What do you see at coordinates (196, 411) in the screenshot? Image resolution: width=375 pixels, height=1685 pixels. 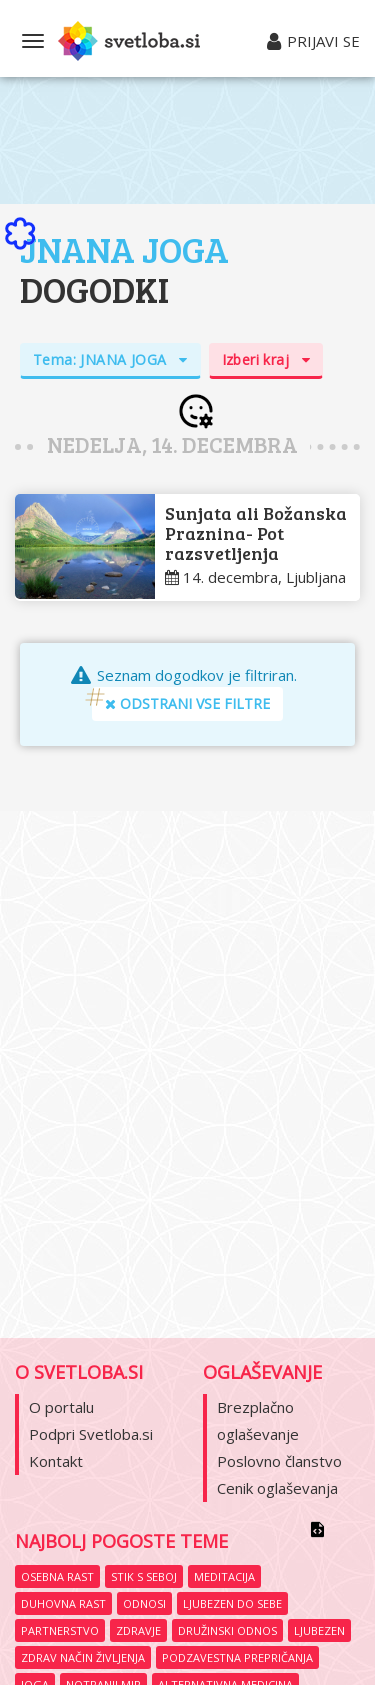 I see `customize emoji or reaction settings` at bounding box center [196, 411].